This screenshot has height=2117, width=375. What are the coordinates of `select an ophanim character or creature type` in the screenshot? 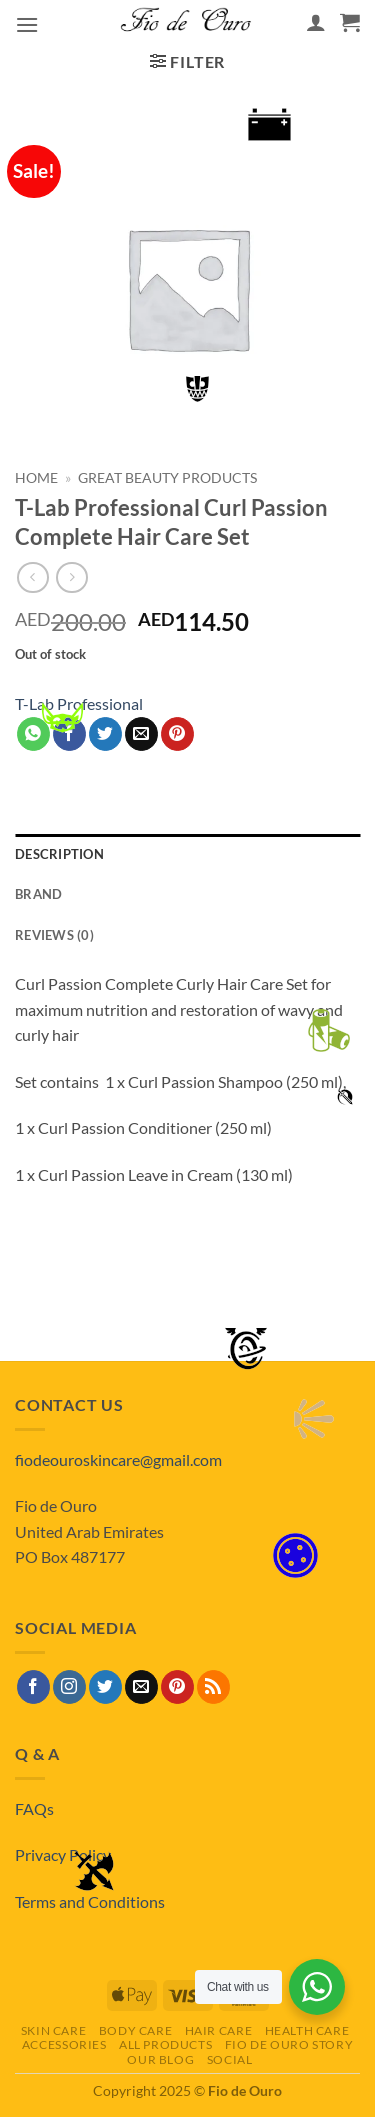 It's located at (246, 1348).